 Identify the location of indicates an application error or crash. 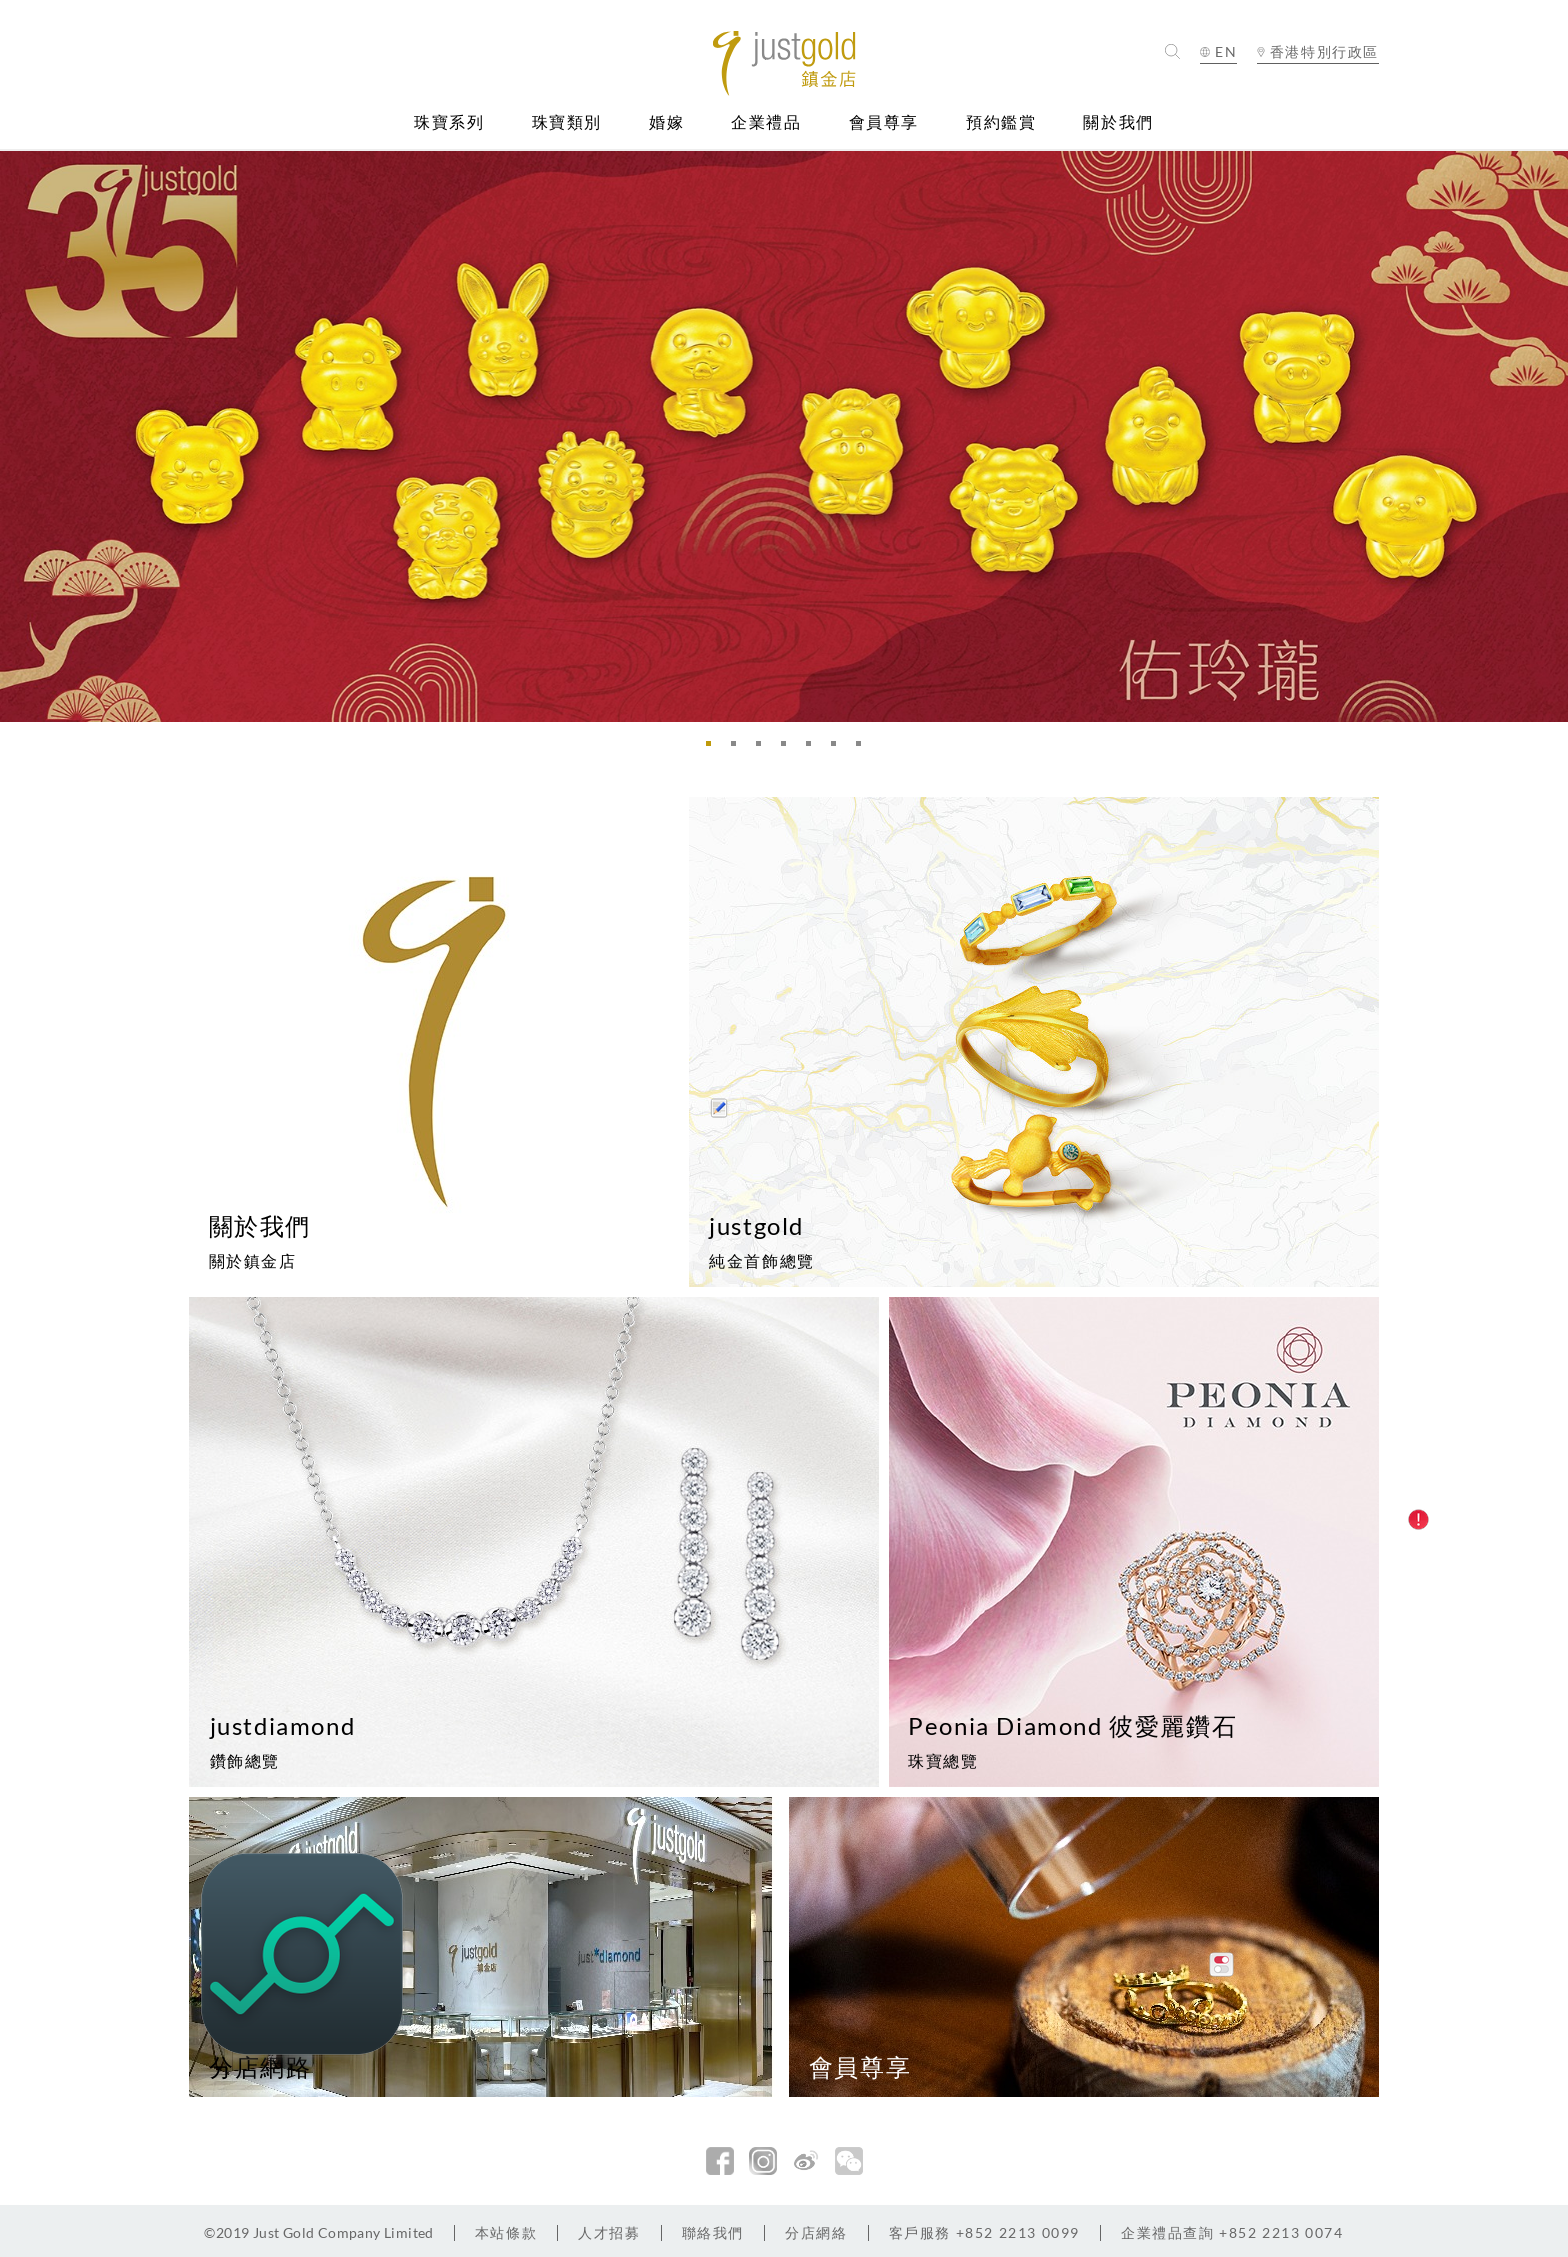
(1418, 1519).